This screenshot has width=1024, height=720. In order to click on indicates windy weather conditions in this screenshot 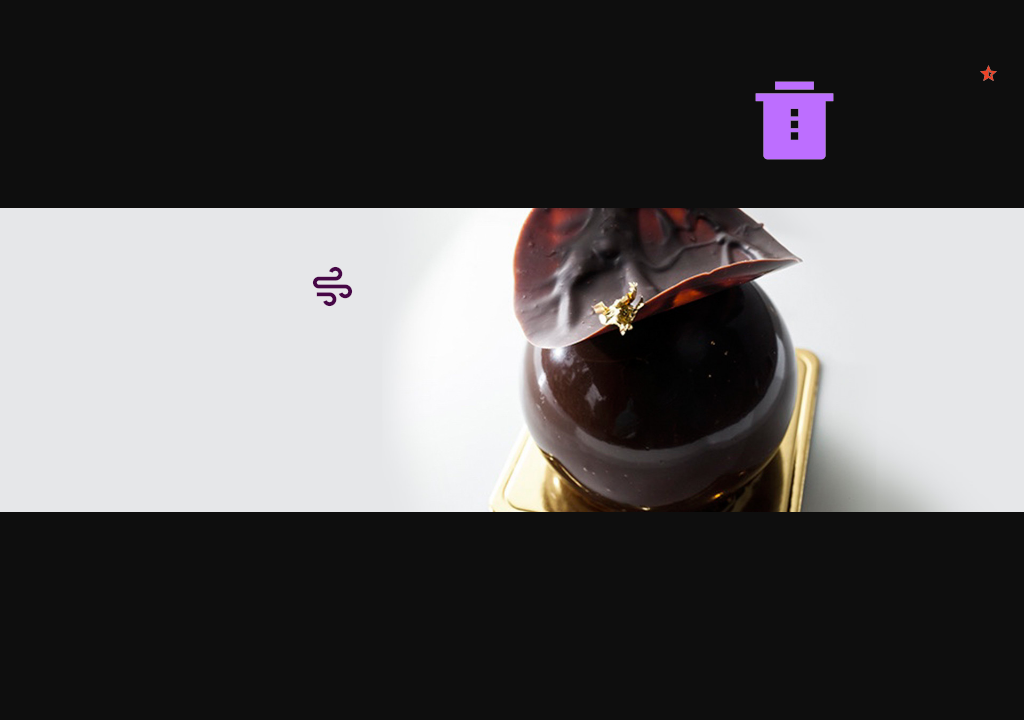, I will do `click(332, 286)`.